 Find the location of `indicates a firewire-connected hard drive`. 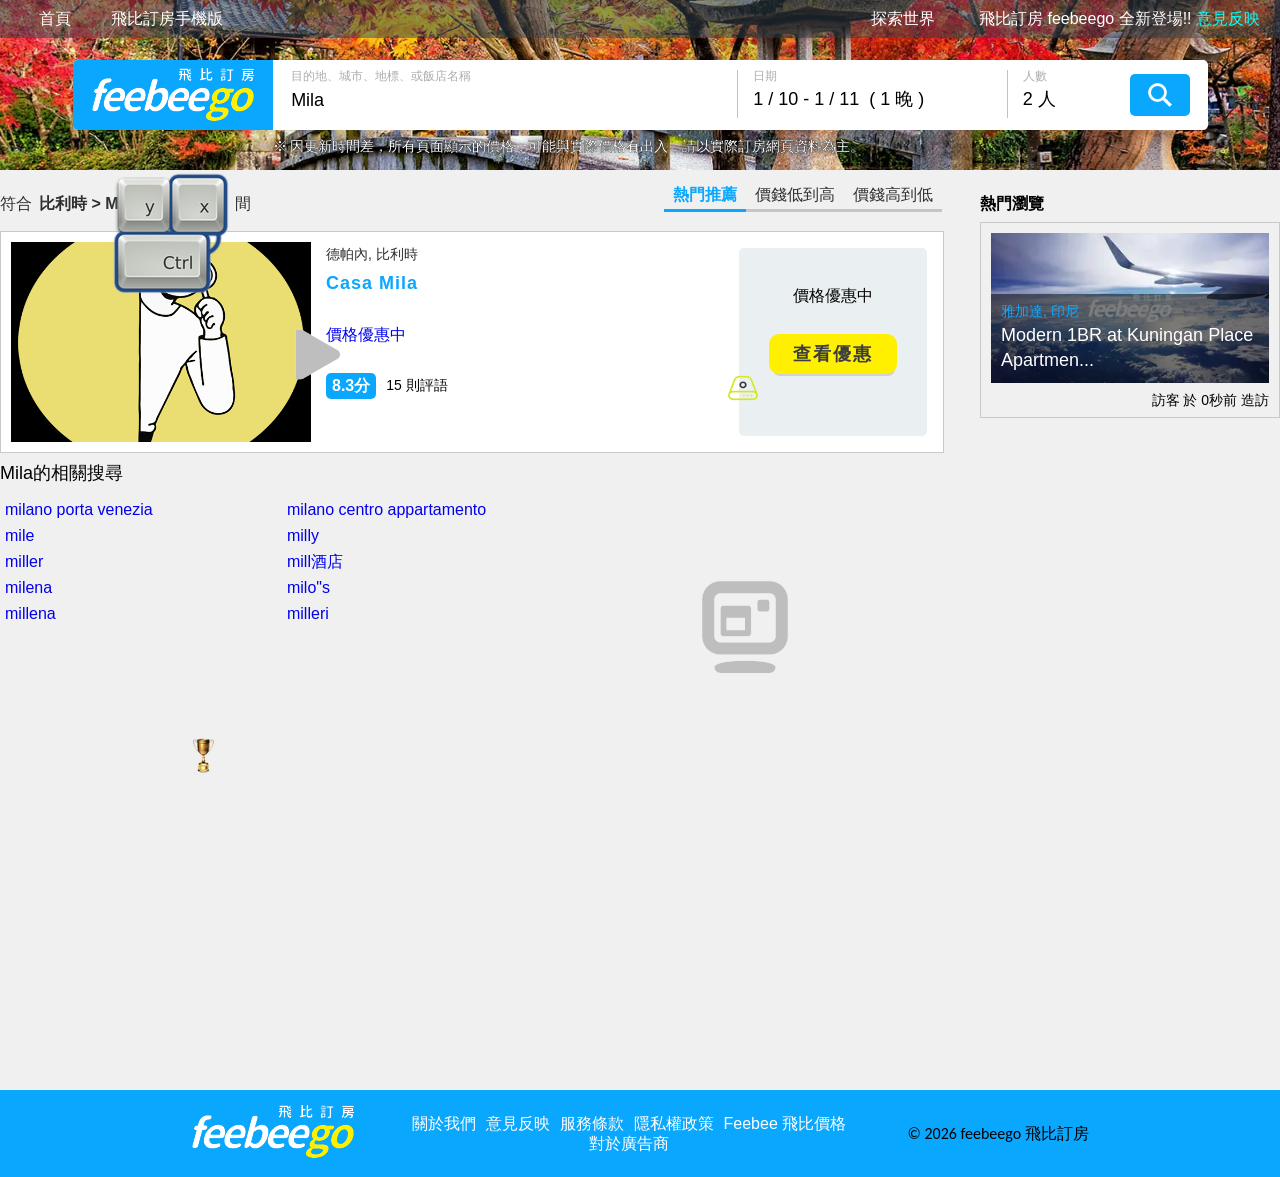

indicates a firewire-connected hard drive is located at coordinates (743, 387).